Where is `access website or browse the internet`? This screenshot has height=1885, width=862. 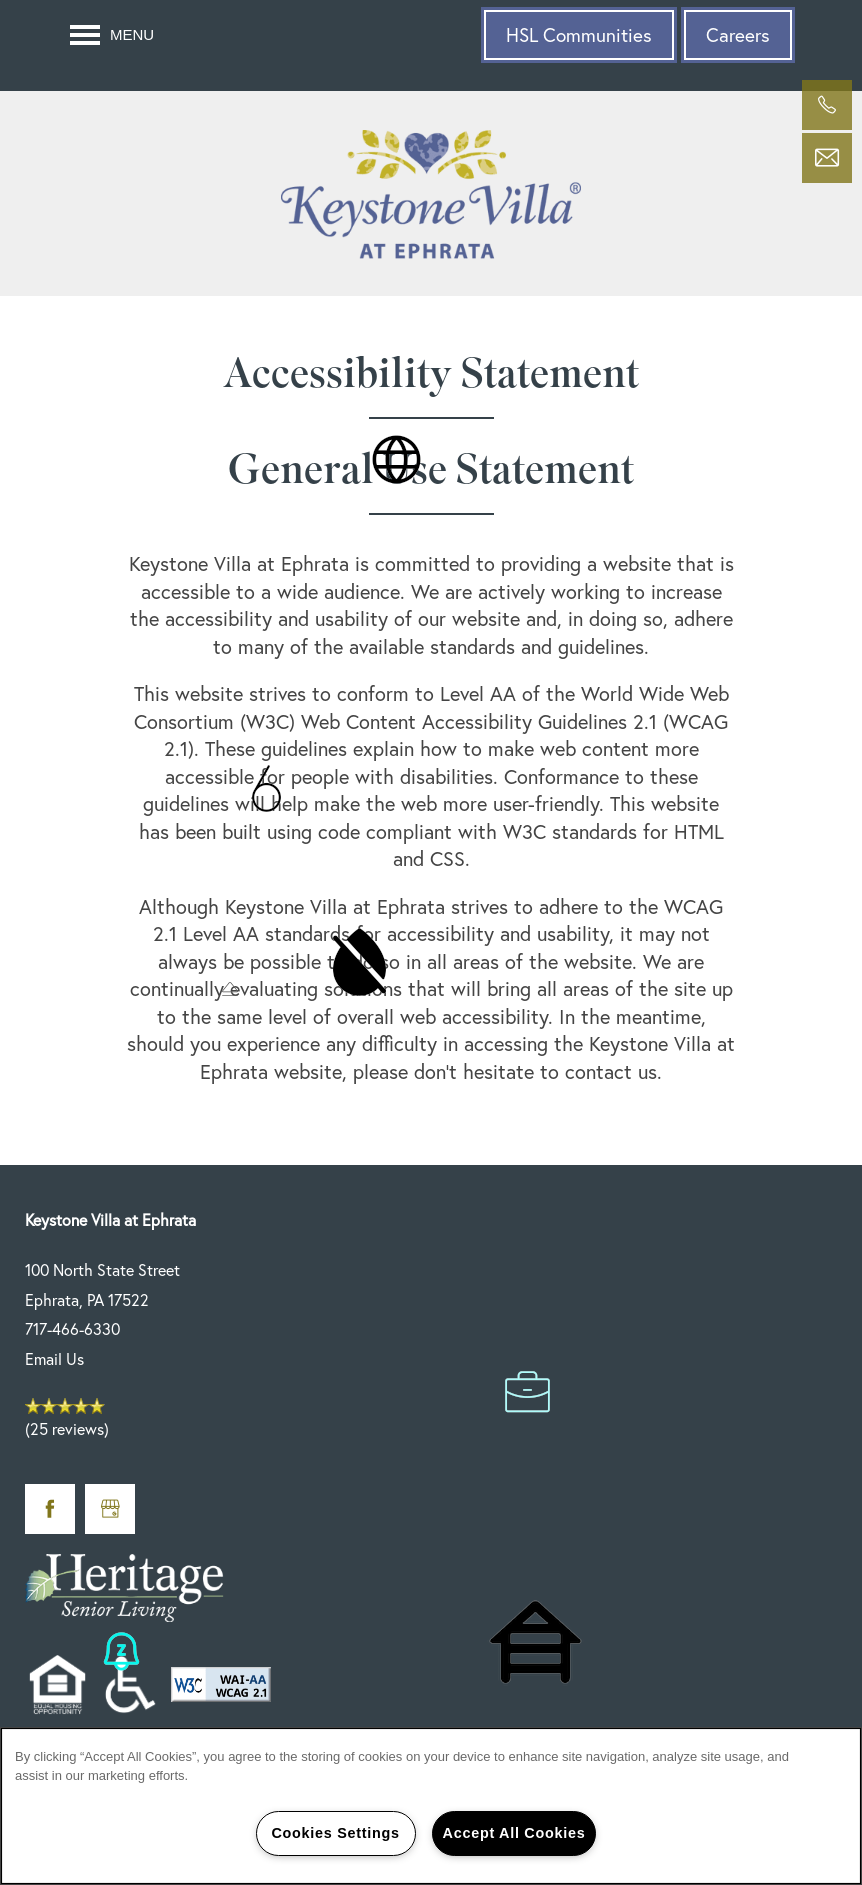
access website or browse the internet is located at coordinates (396, 459).